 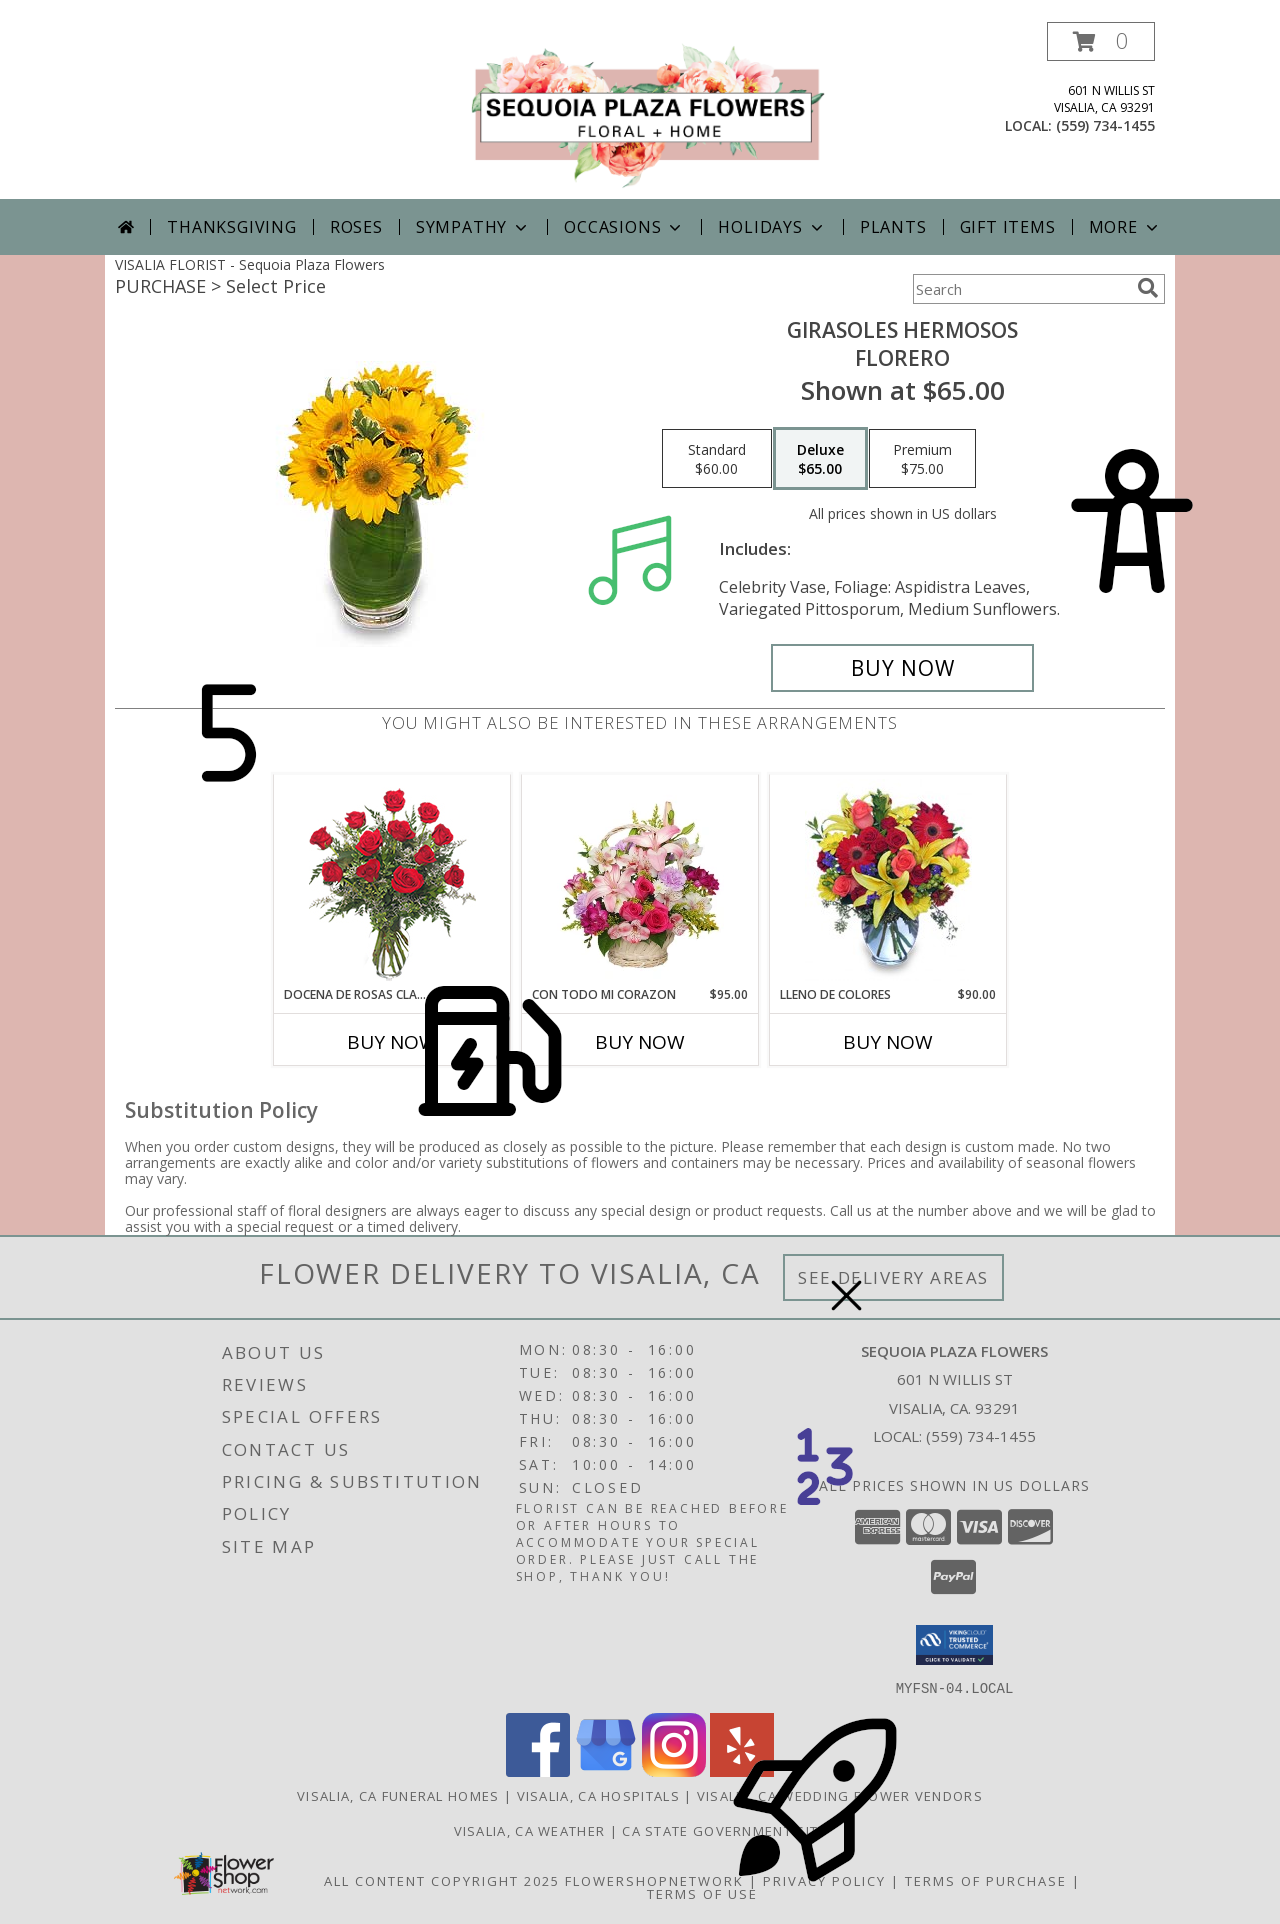 What do you see at coordinates (821, 1466) in the screenshot?
I see `toggle numbered list formatting` at bounding box center [821, 1466].